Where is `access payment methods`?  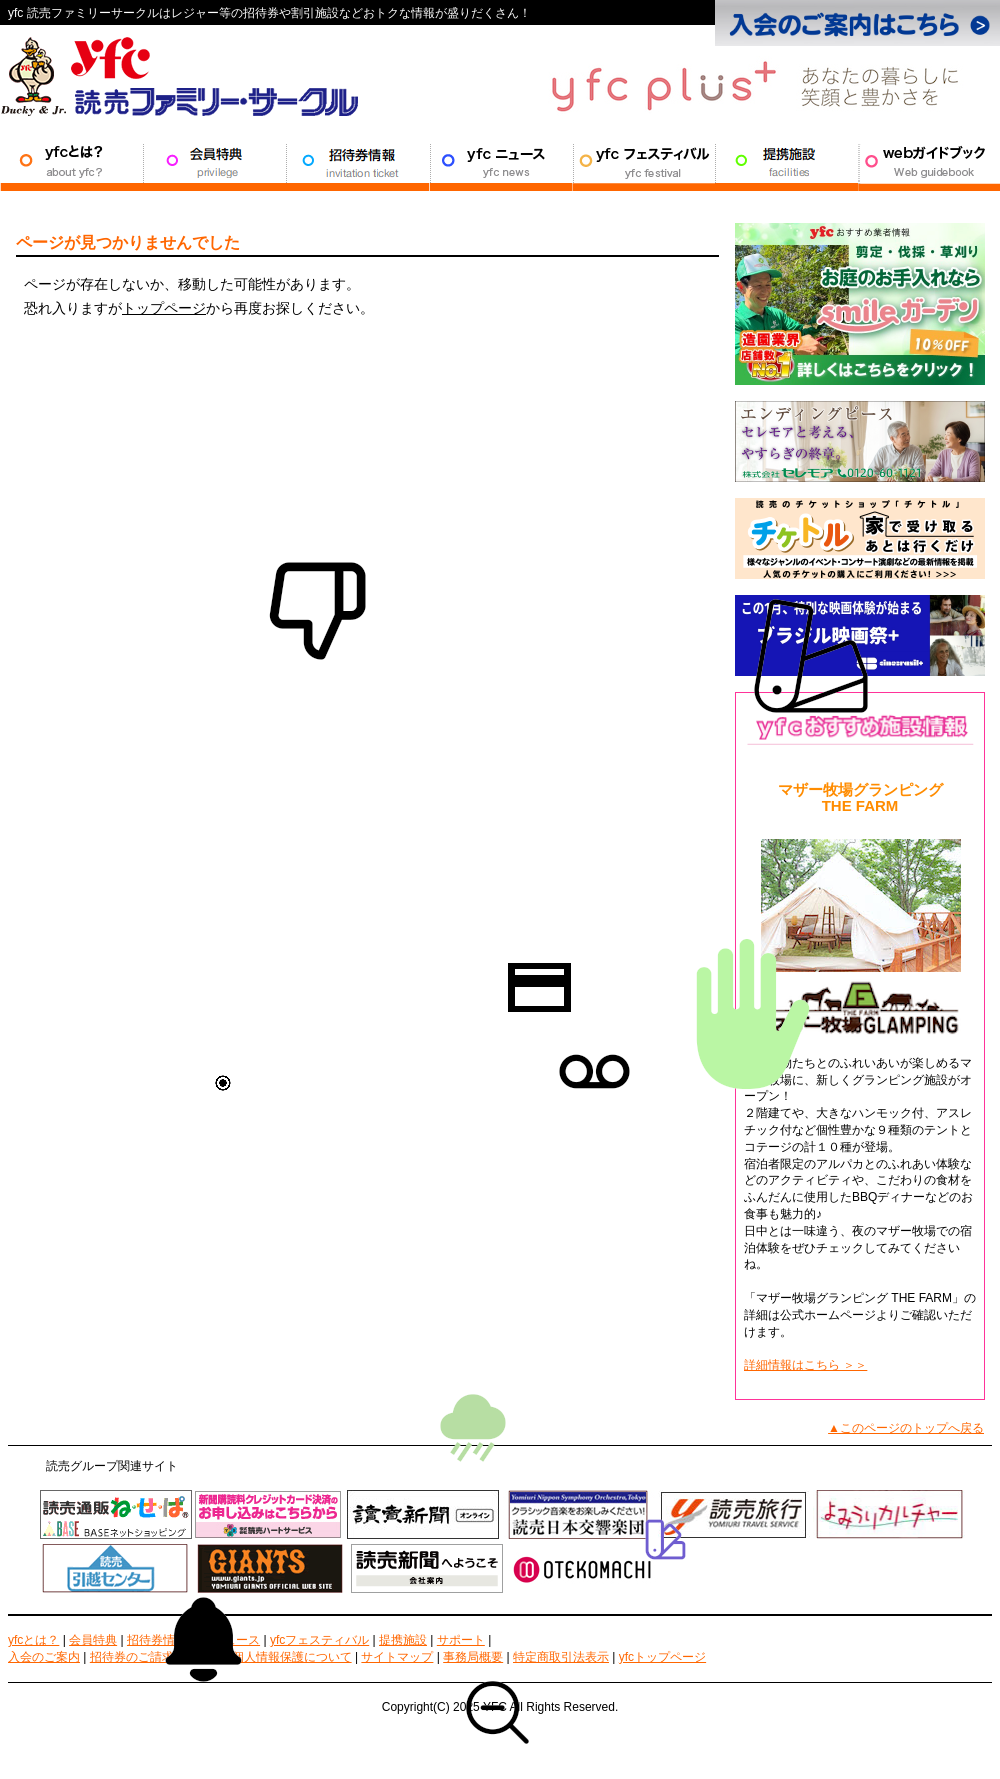 access payment methods is located at coordinates (539, 987).